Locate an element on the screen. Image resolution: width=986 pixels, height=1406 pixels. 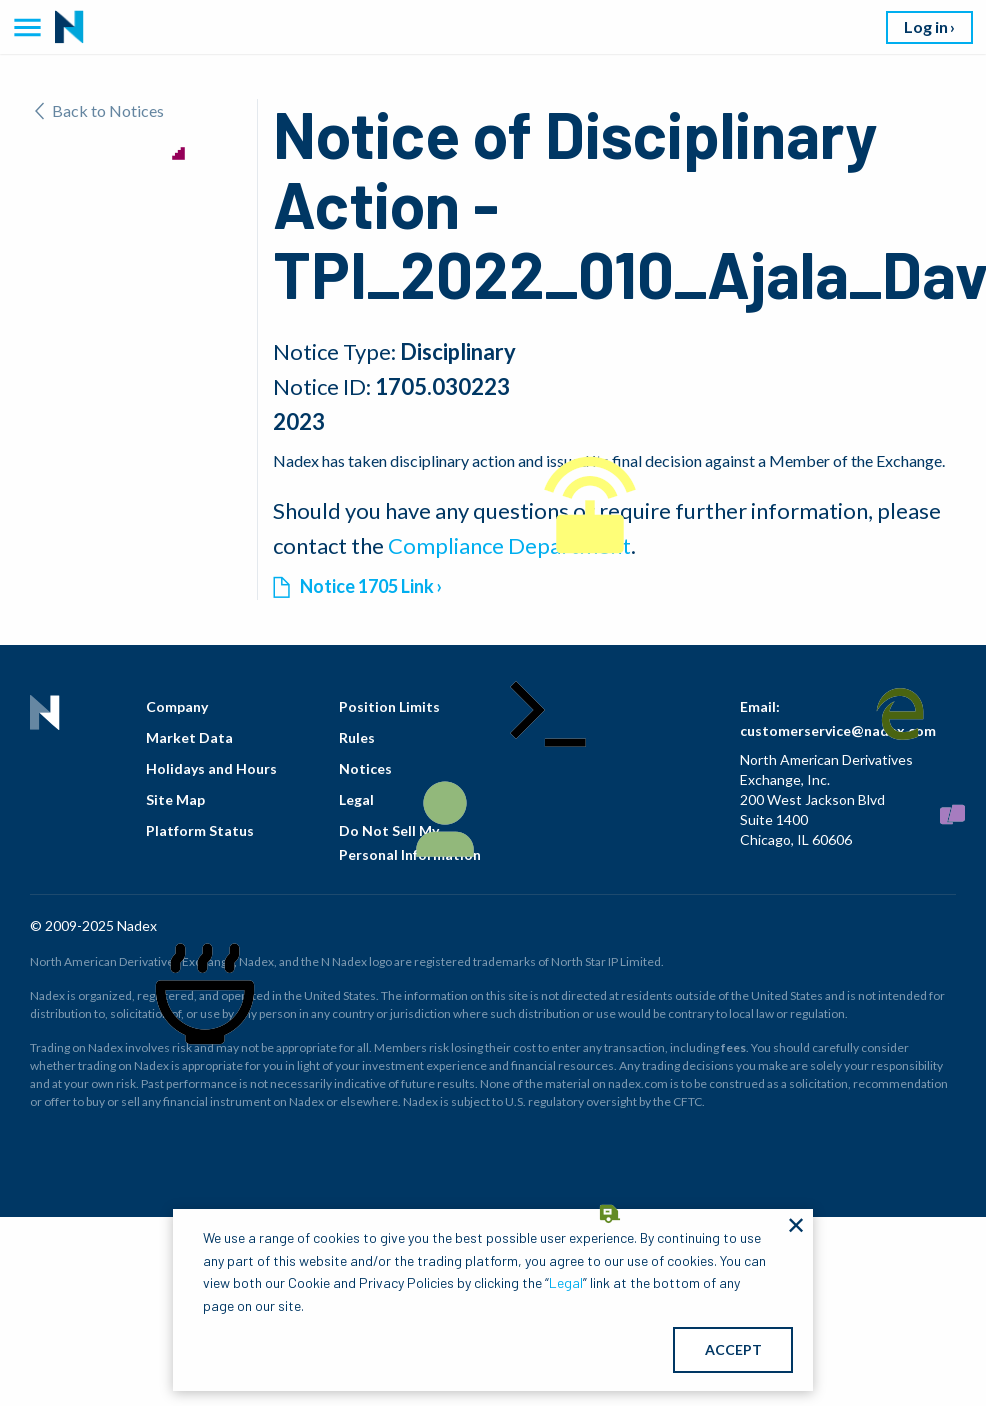
access router or network settings is located at coordinates (590, 505).